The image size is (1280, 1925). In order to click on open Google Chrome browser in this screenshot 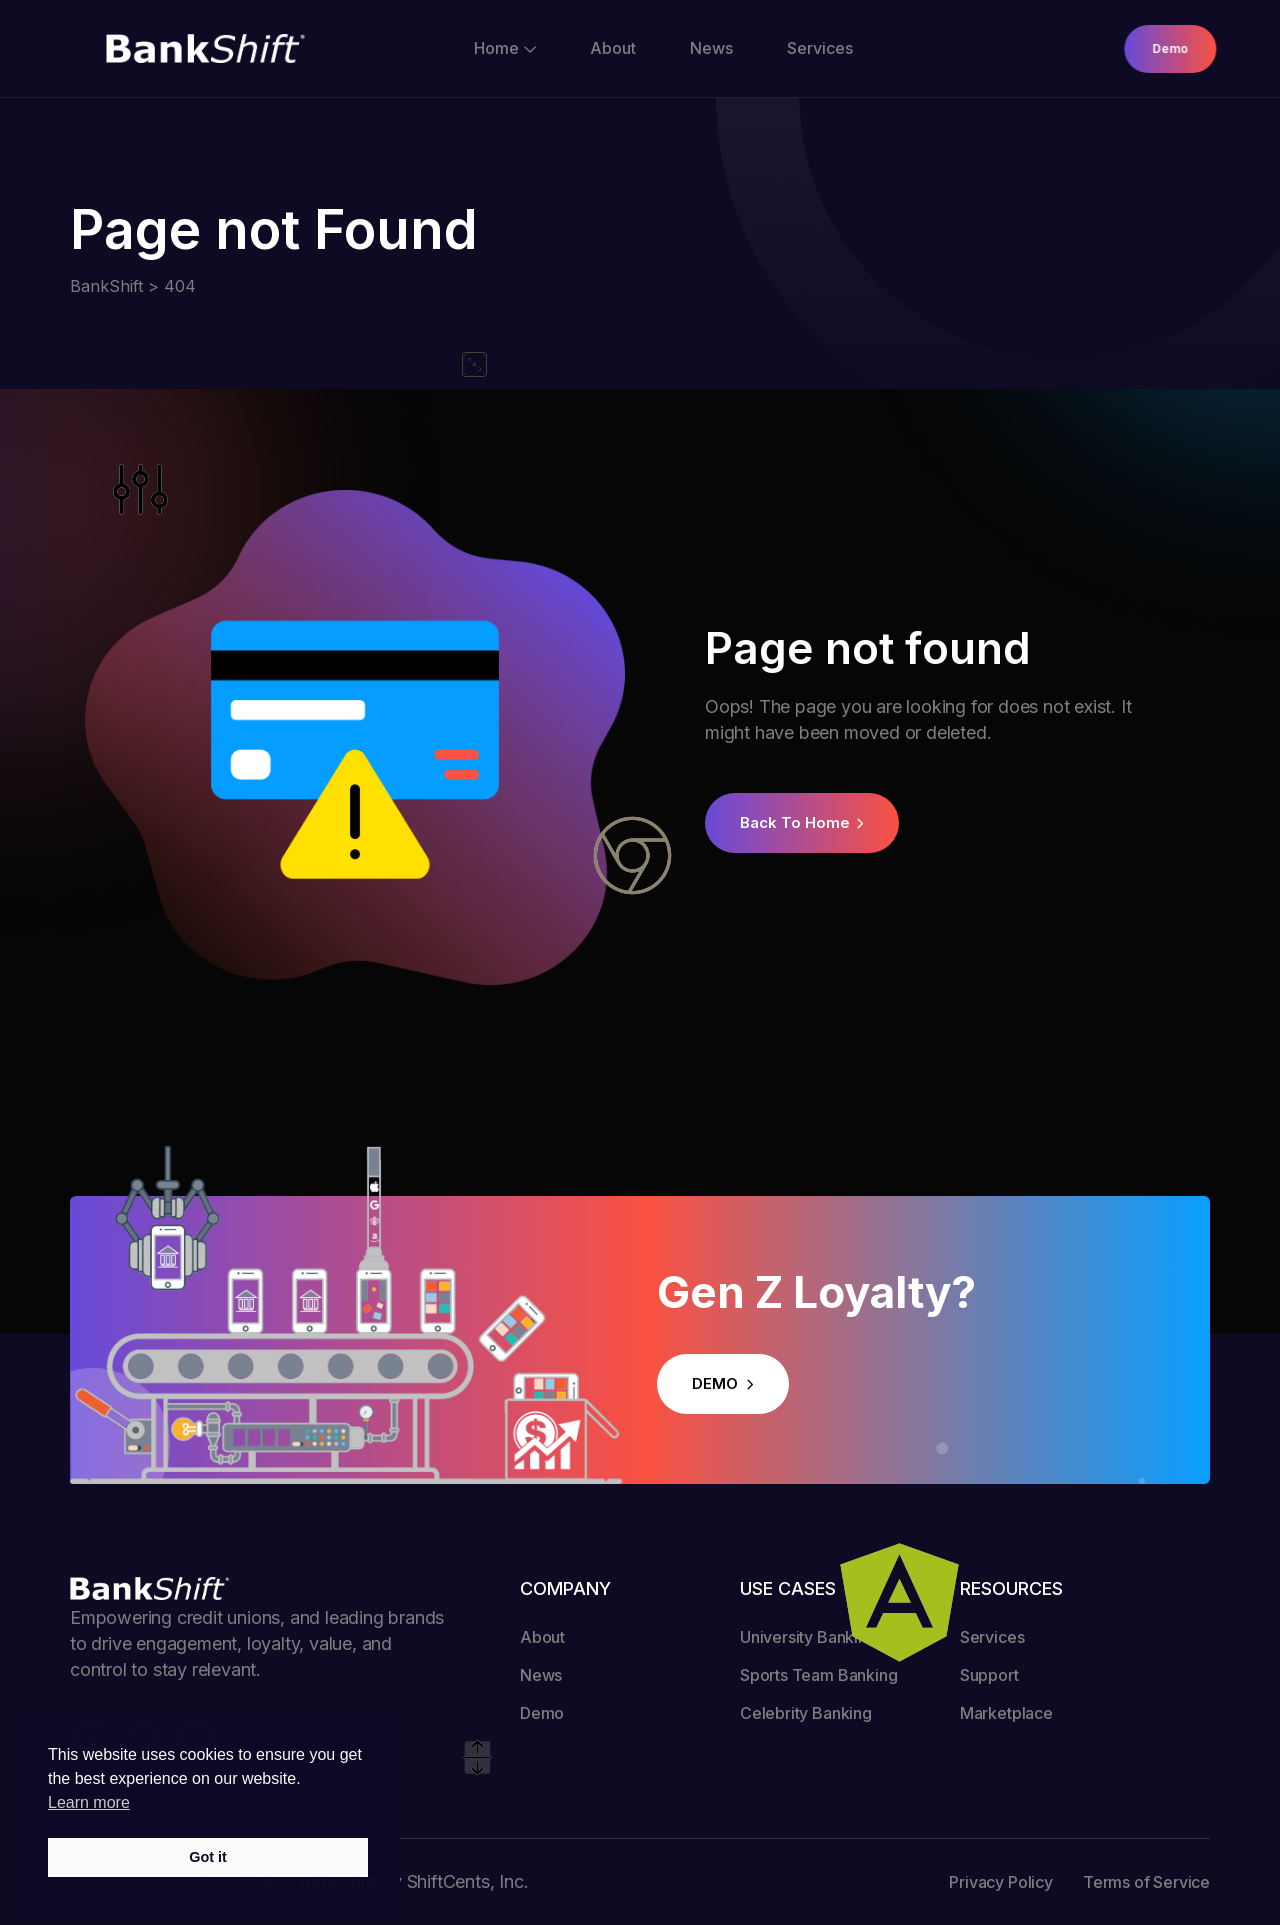, I will do `click(632, 855)`.